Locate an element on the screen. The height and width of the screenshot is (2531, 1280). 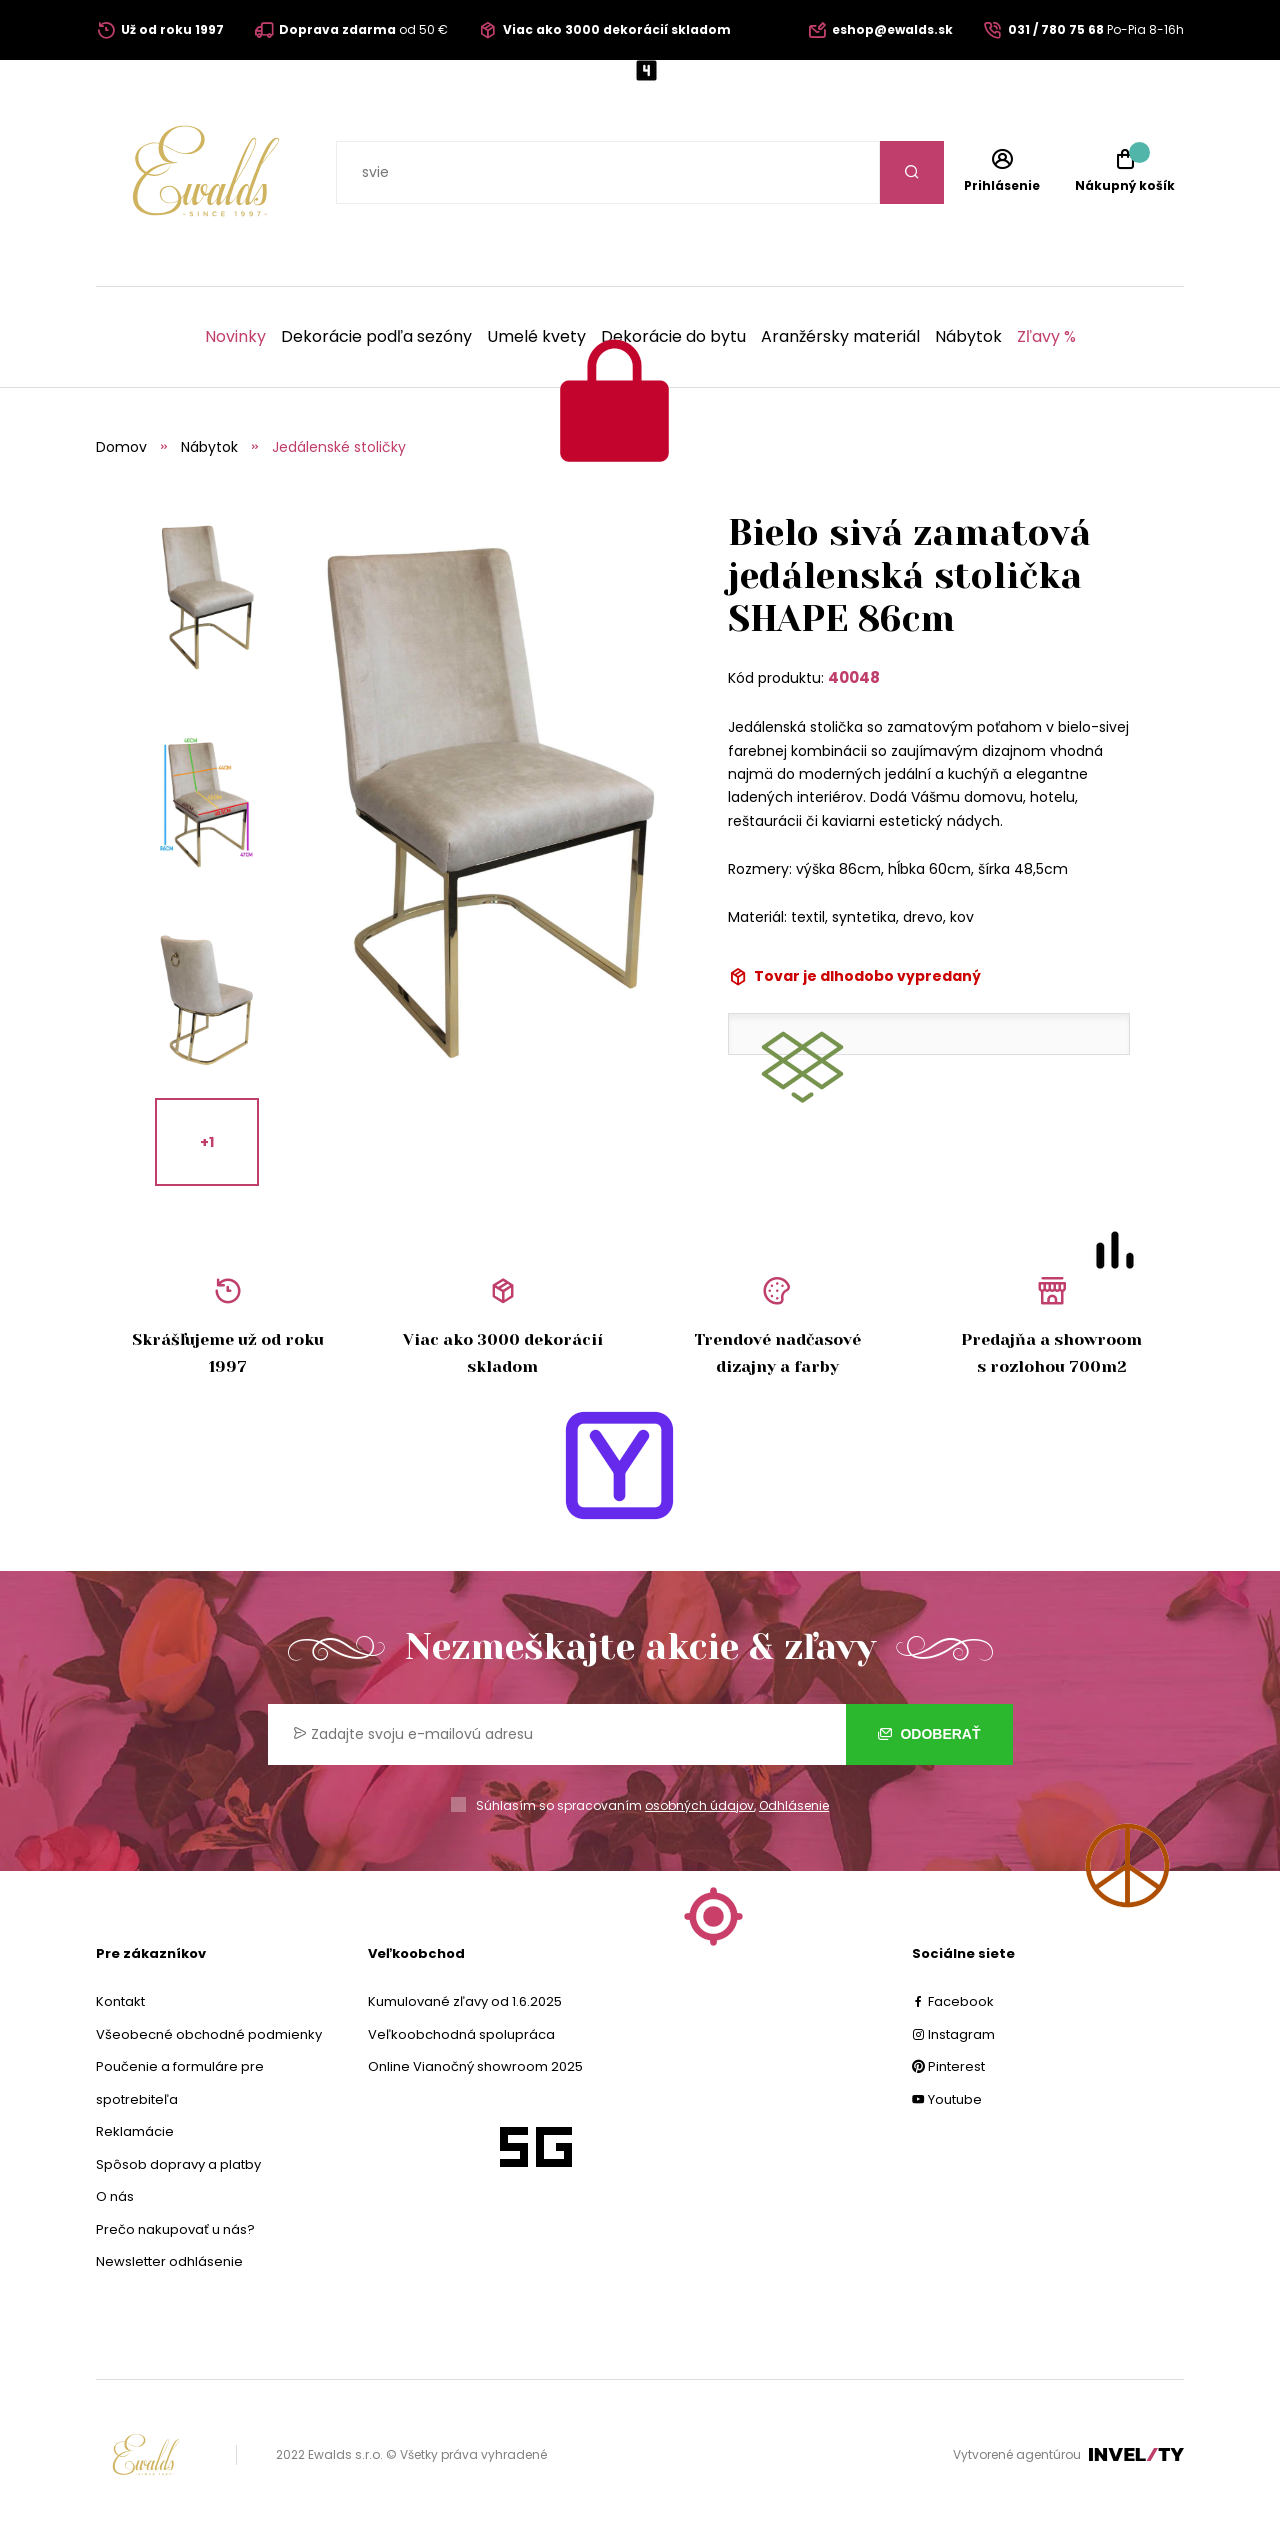
indicates 5G network connectivity status is located at coordinates (536, 2147).